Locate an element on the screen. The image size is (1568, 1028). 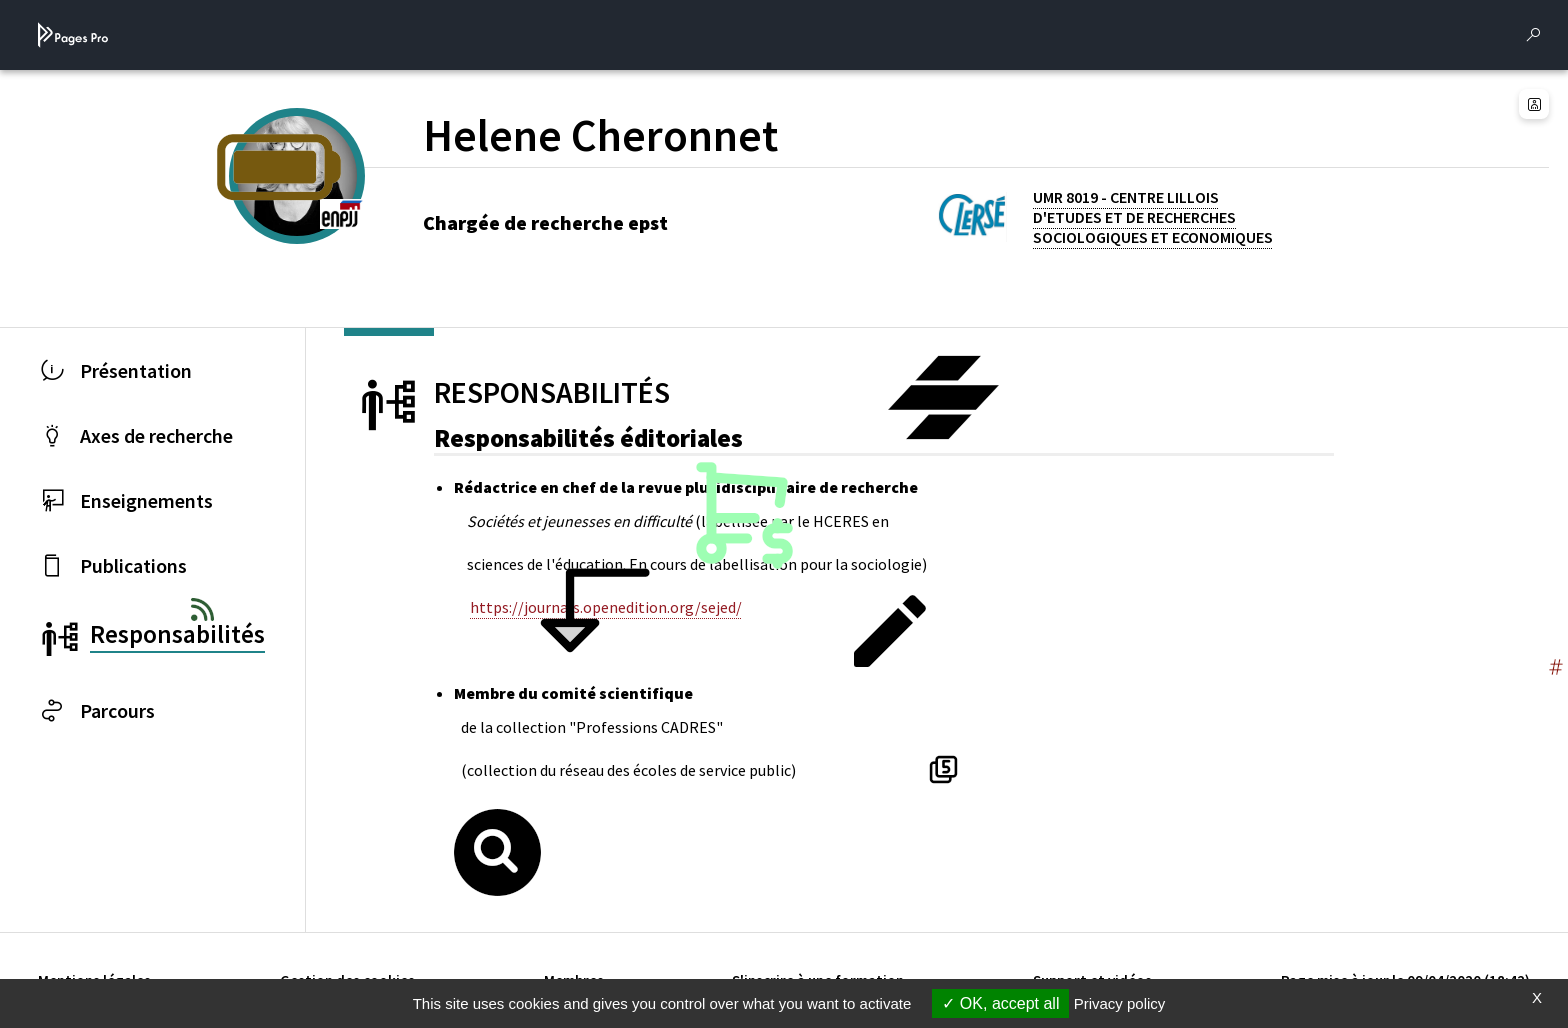
go back and down in navigation is located at coordinates (591, 602).